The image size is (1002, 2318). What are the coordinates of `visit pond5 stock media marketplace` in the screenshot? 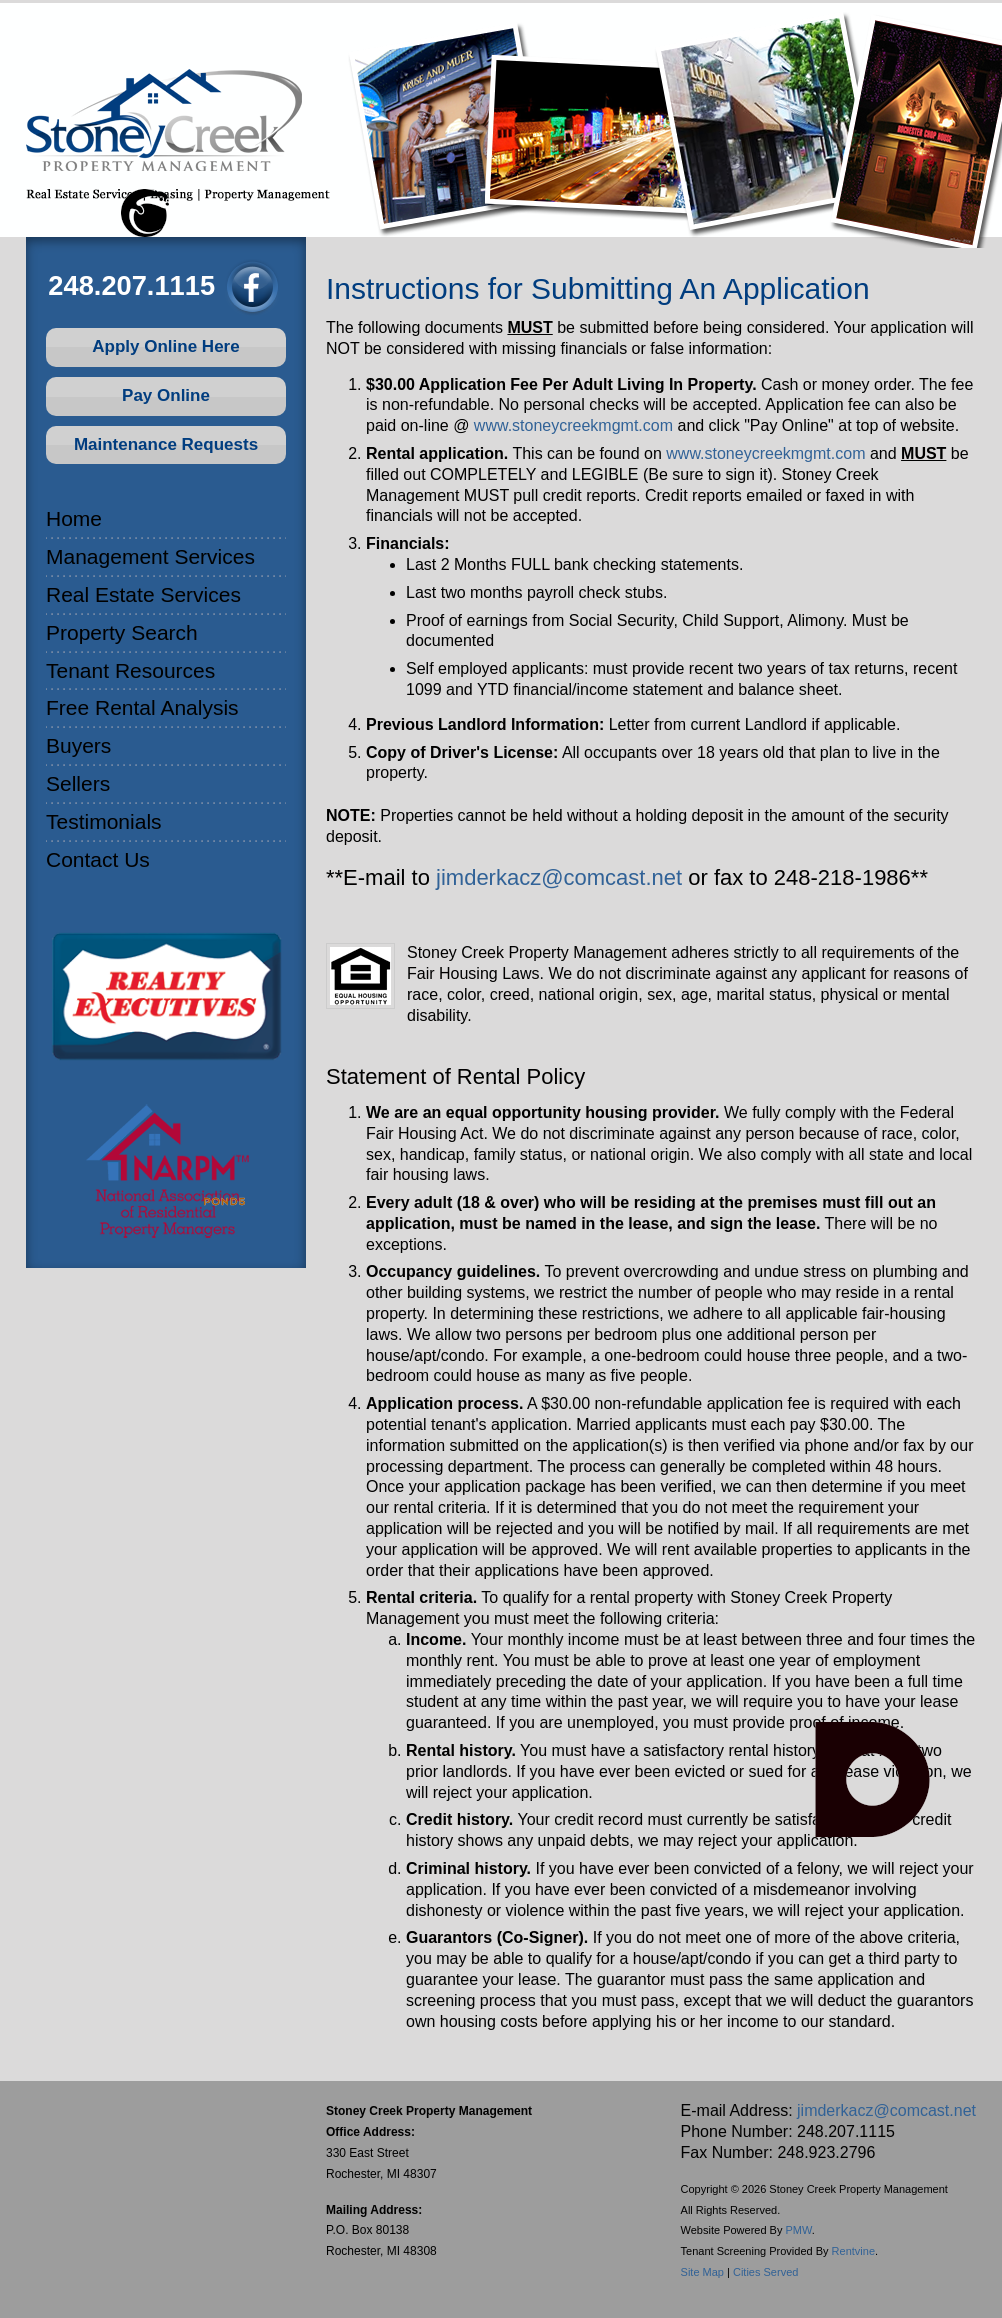 It's located at (224, 1201).